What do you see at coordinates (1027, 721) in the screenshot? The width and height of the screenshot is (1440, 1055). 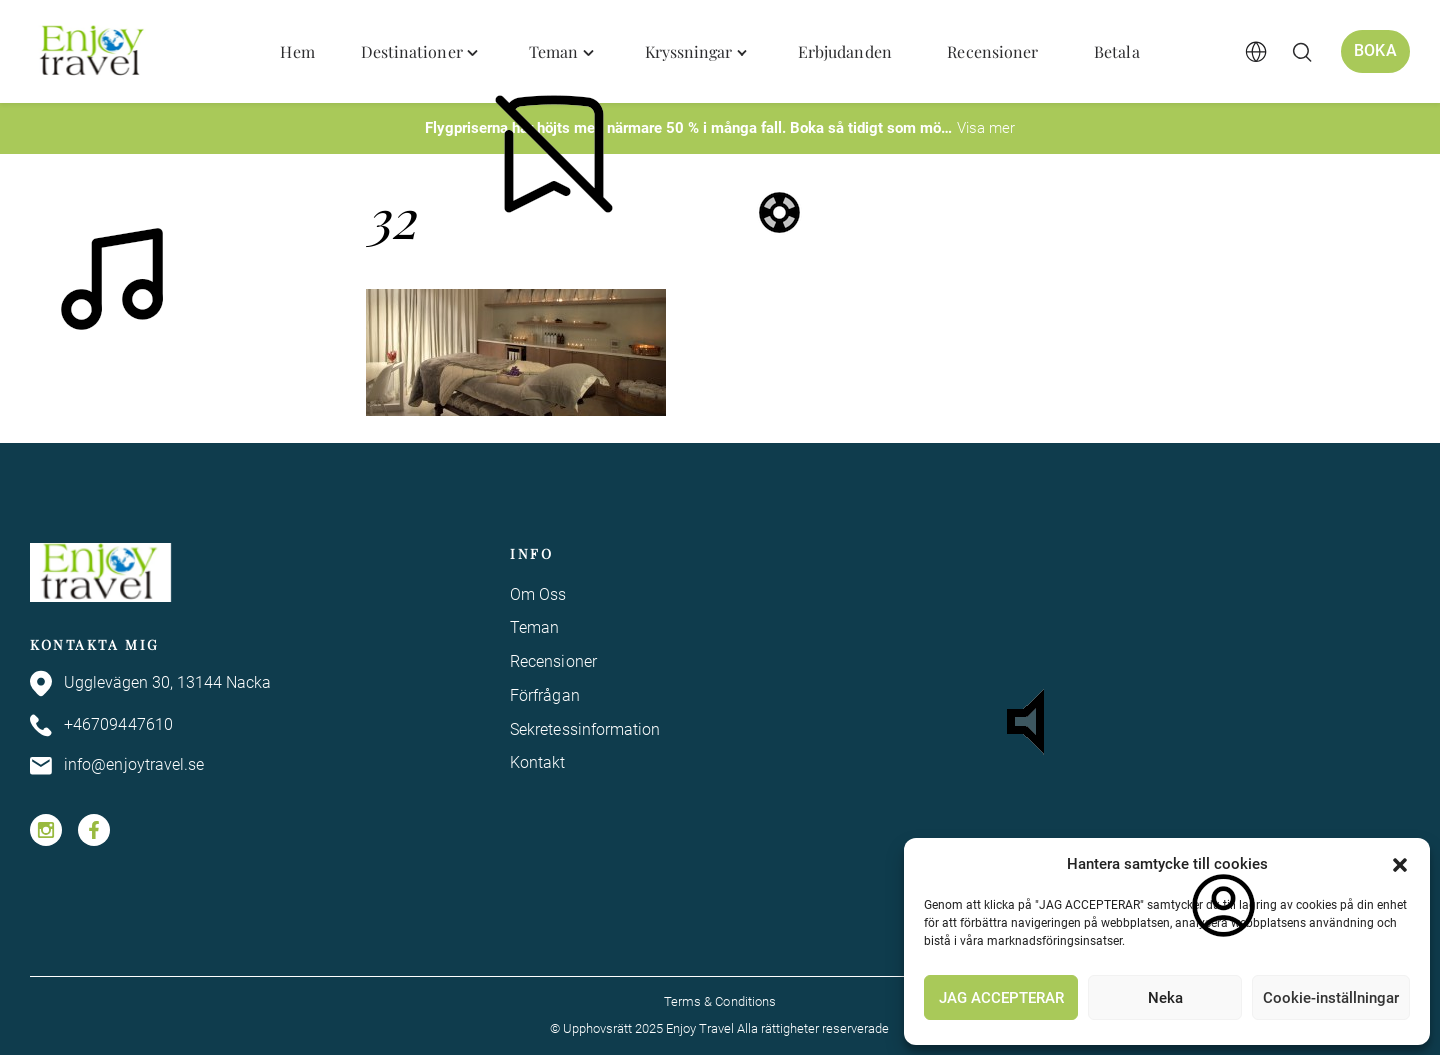 I see `mute or unmute audio` at bounding box center [1027, 721].